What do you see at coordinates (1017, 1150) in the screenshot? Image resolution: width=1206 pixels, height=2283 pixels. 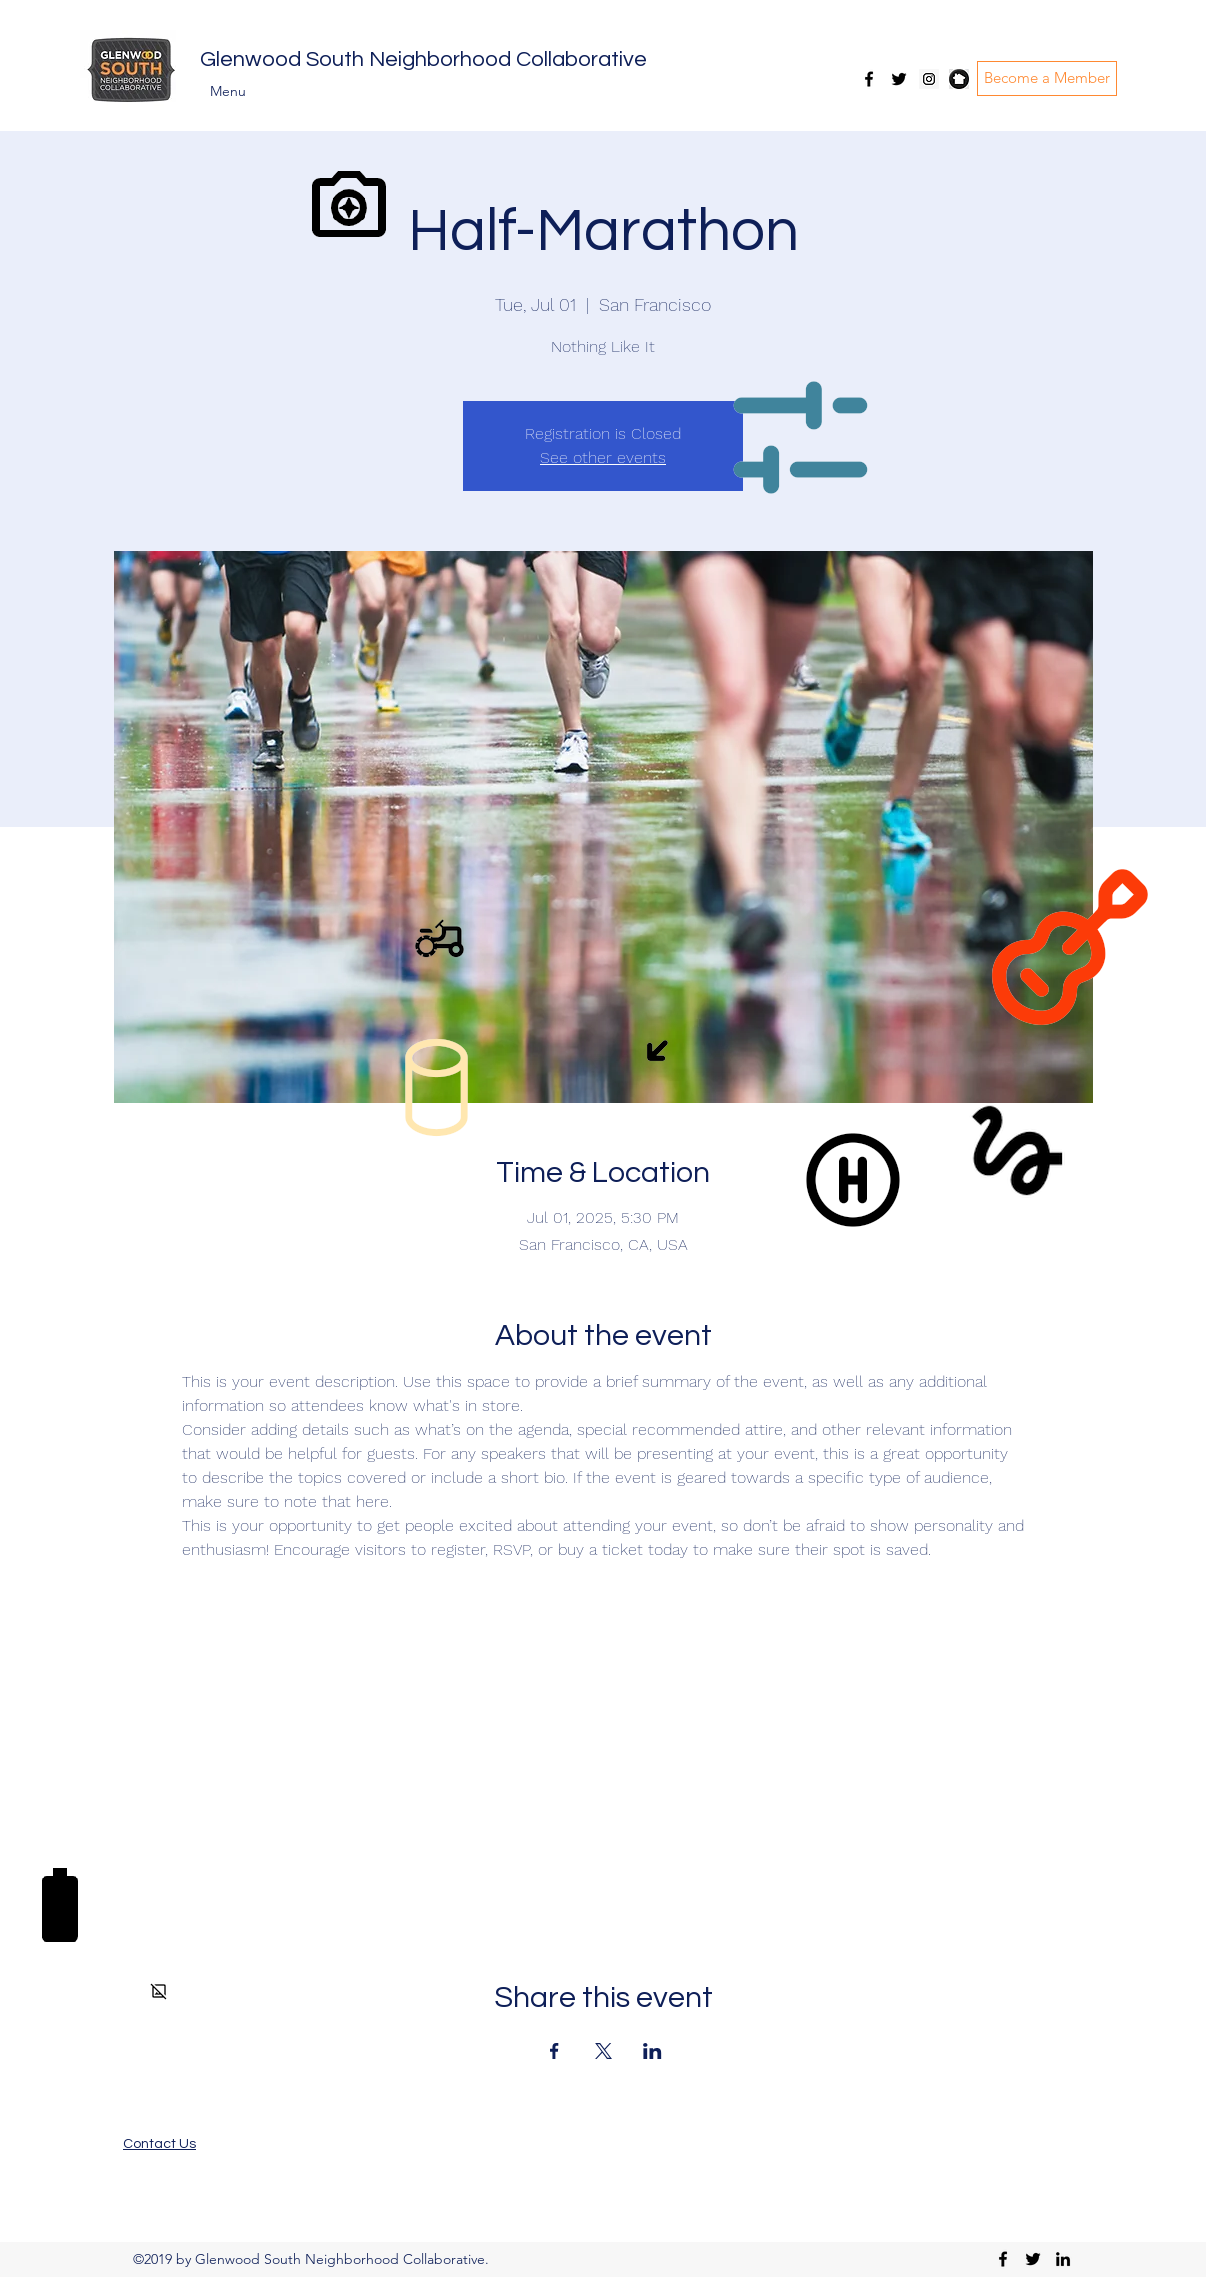 I see `access gesture controls or settings` at bounding box center [1017, 1150].